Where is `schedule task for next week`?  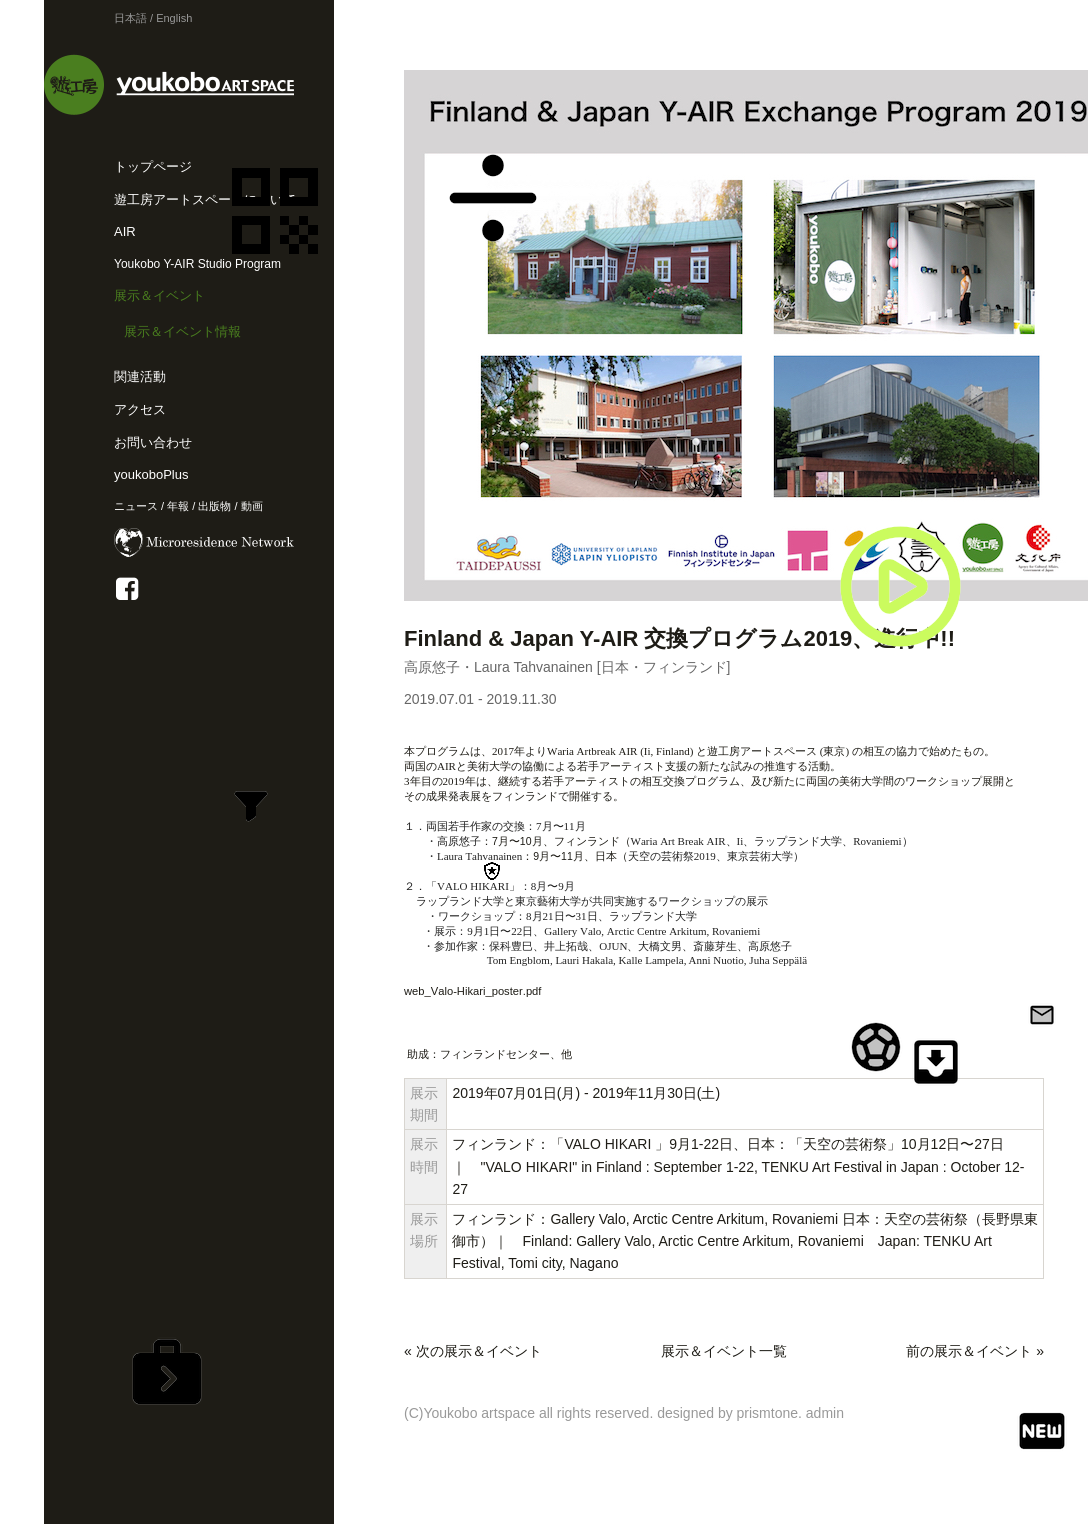
schedule task for next week is located at coordinates (167, 1370).